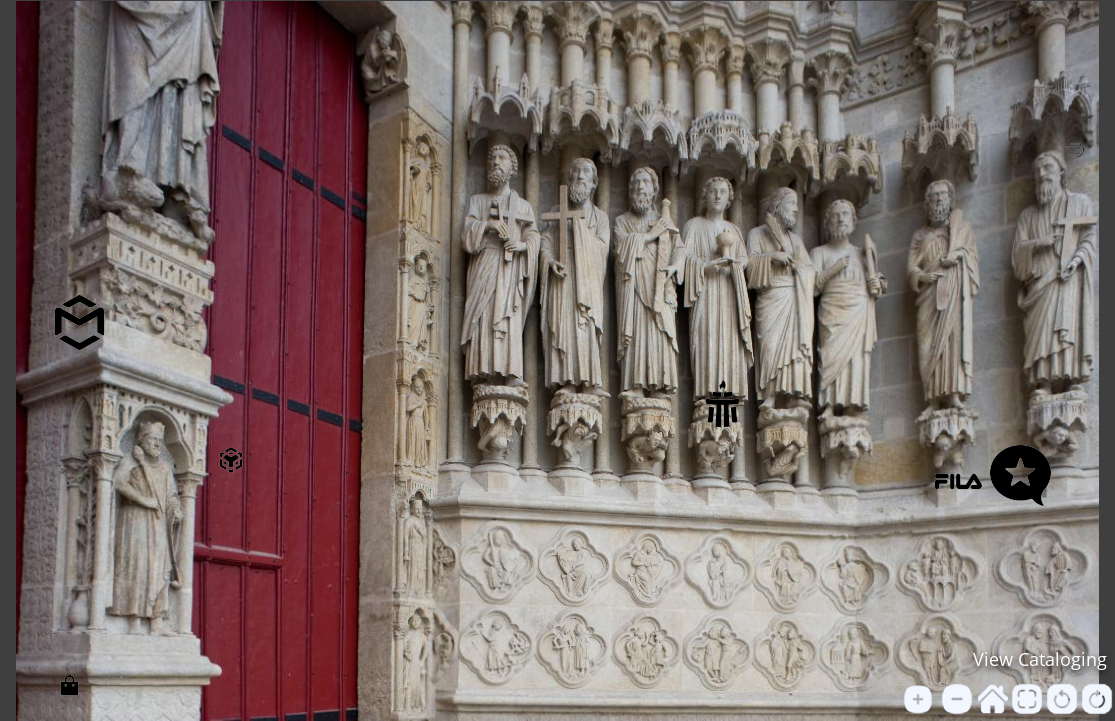 The width and height of the screenshot is (1115, 721). Describe the element at coordinates (958, 481) in the screenshot. I see `Fila brand logo` at that location.